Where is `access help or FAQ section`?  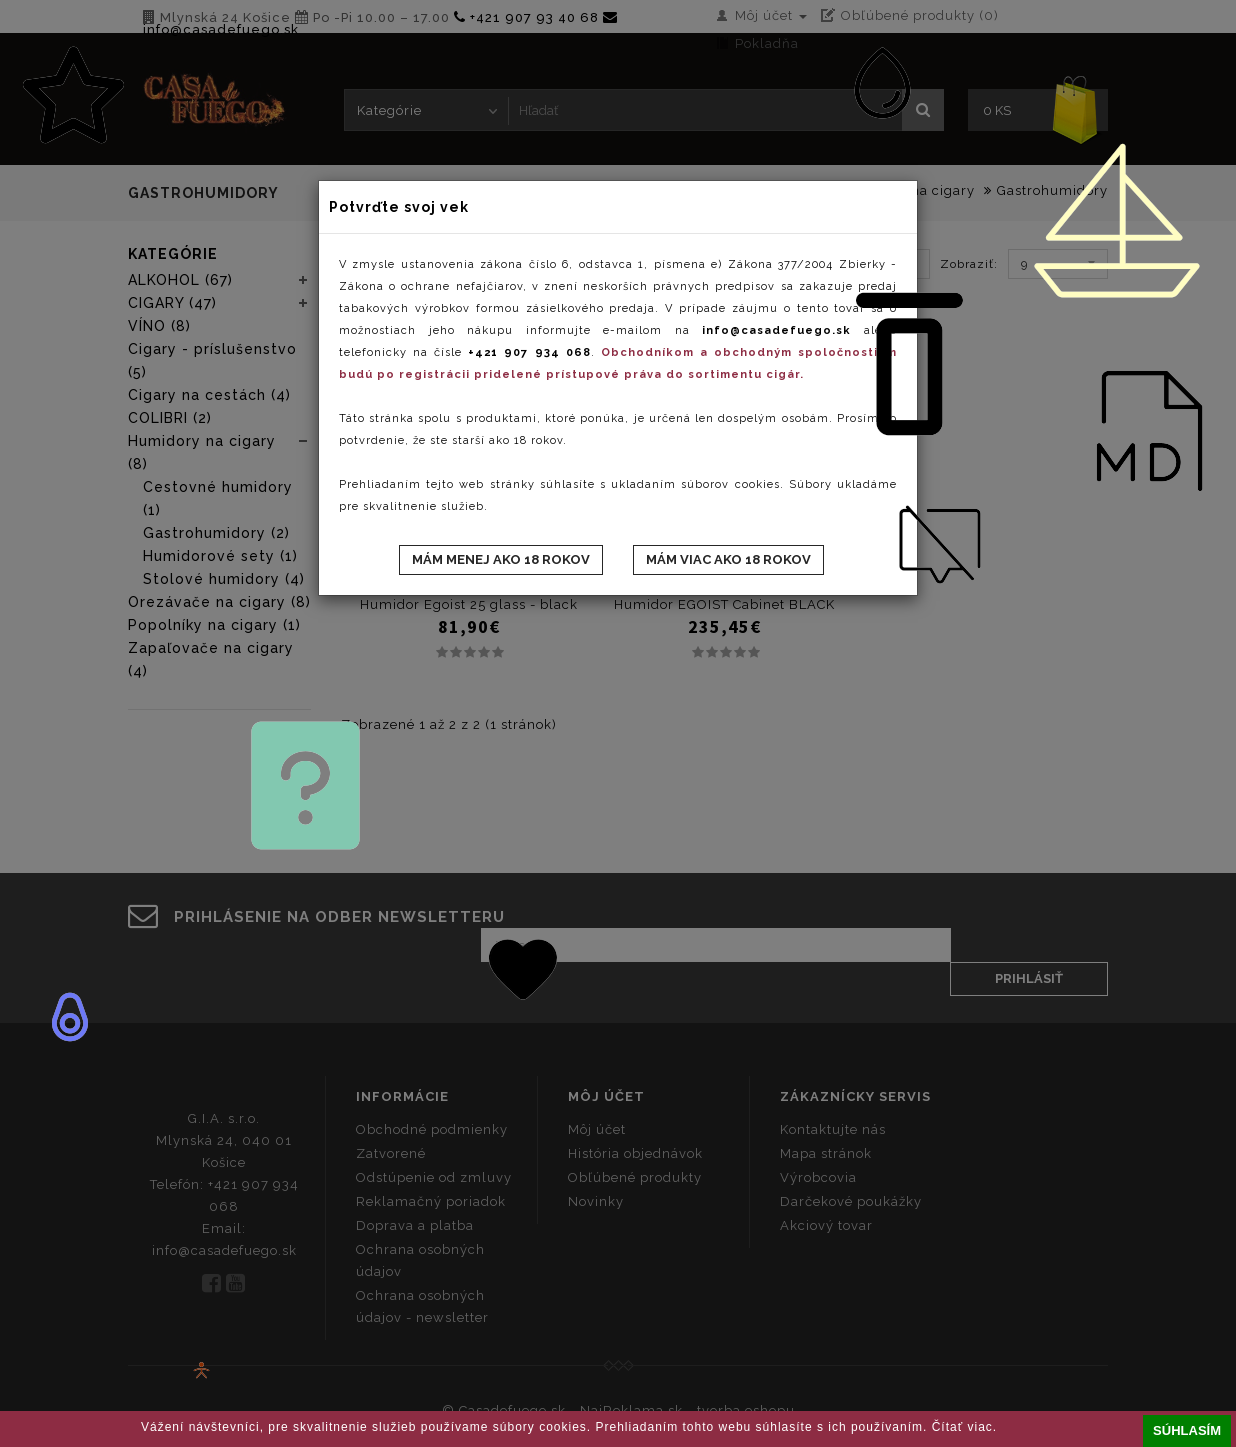
access help or FAQ section is located at coordinates (305, 785).